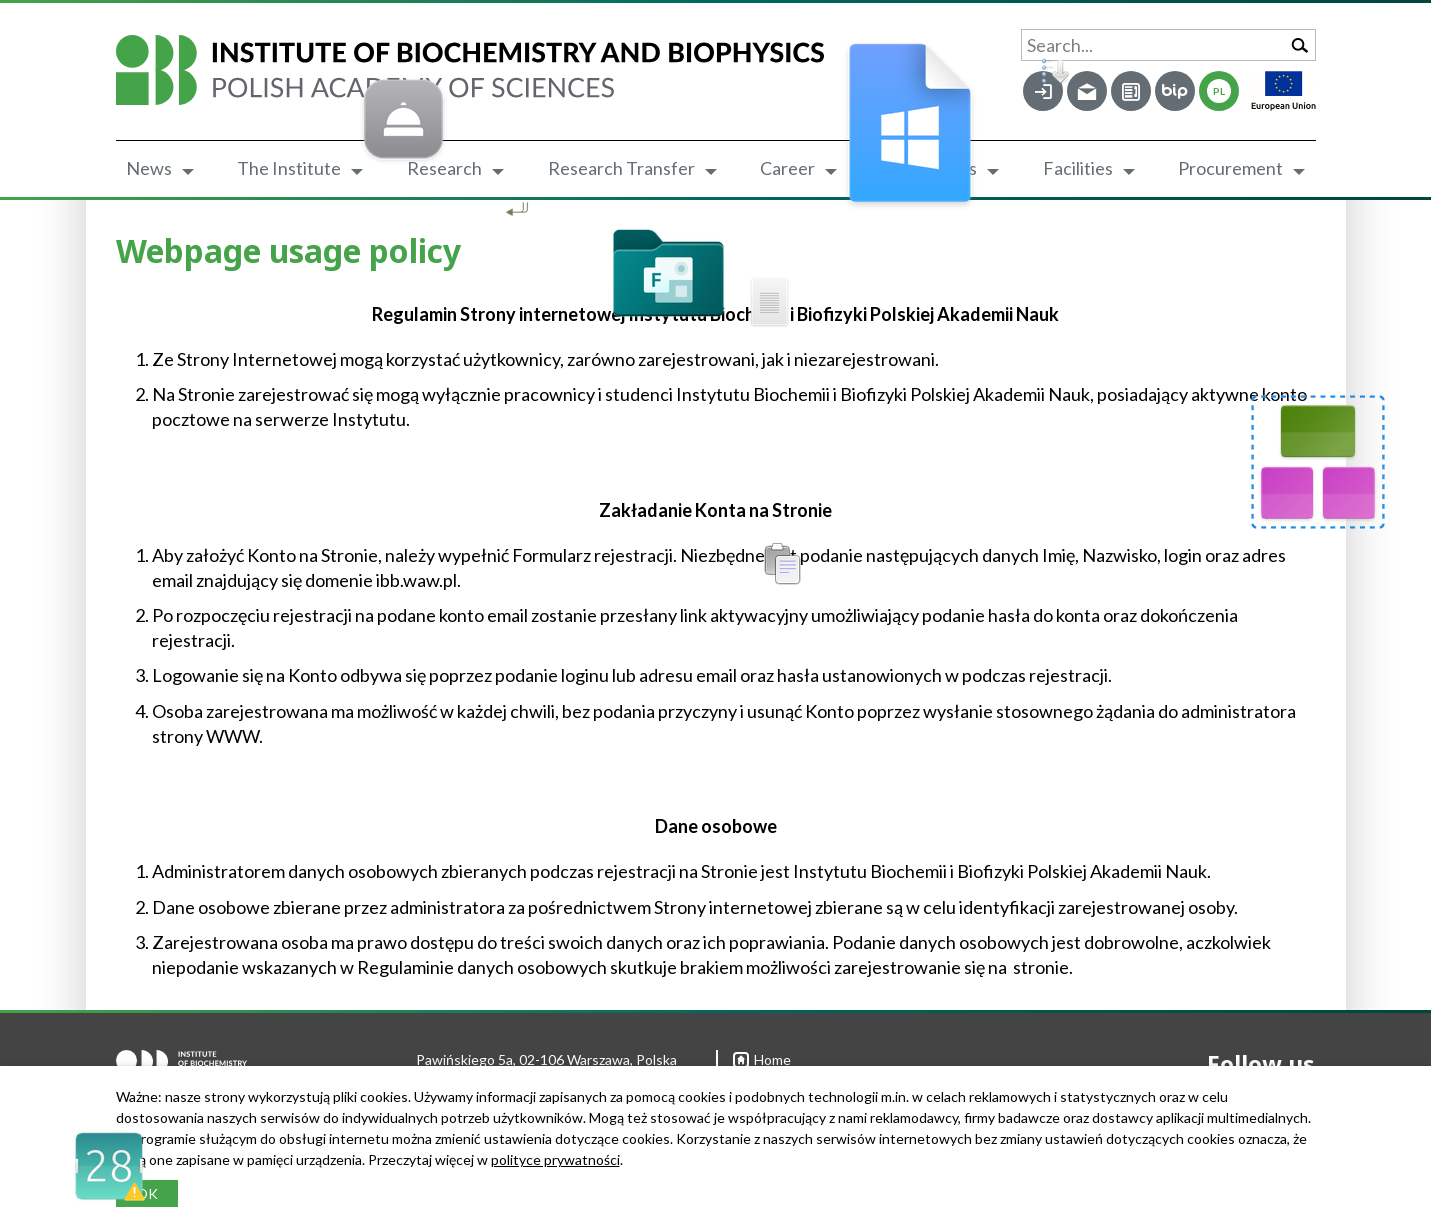 The height and width of the screenshot is (1227, 1431). What do you see at coordinates (782, 563) in the screenshot?
I see `paste content from clipboard` at bounding box center [782, 563].